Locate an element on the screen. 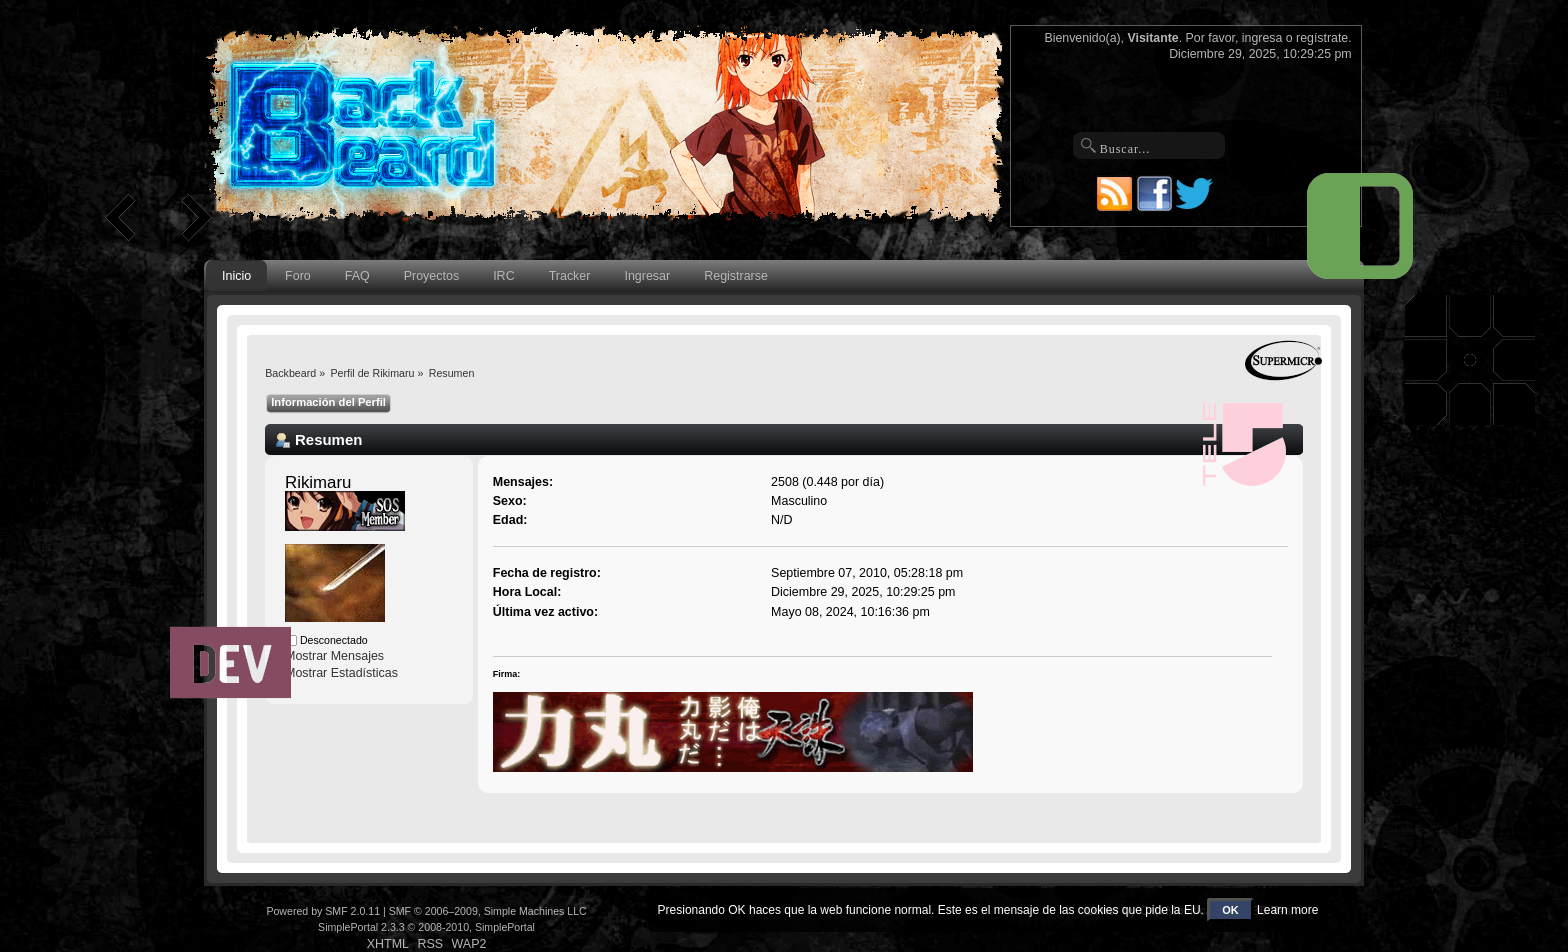  toggle code view mode in editor is located at coordinates (158, 217).